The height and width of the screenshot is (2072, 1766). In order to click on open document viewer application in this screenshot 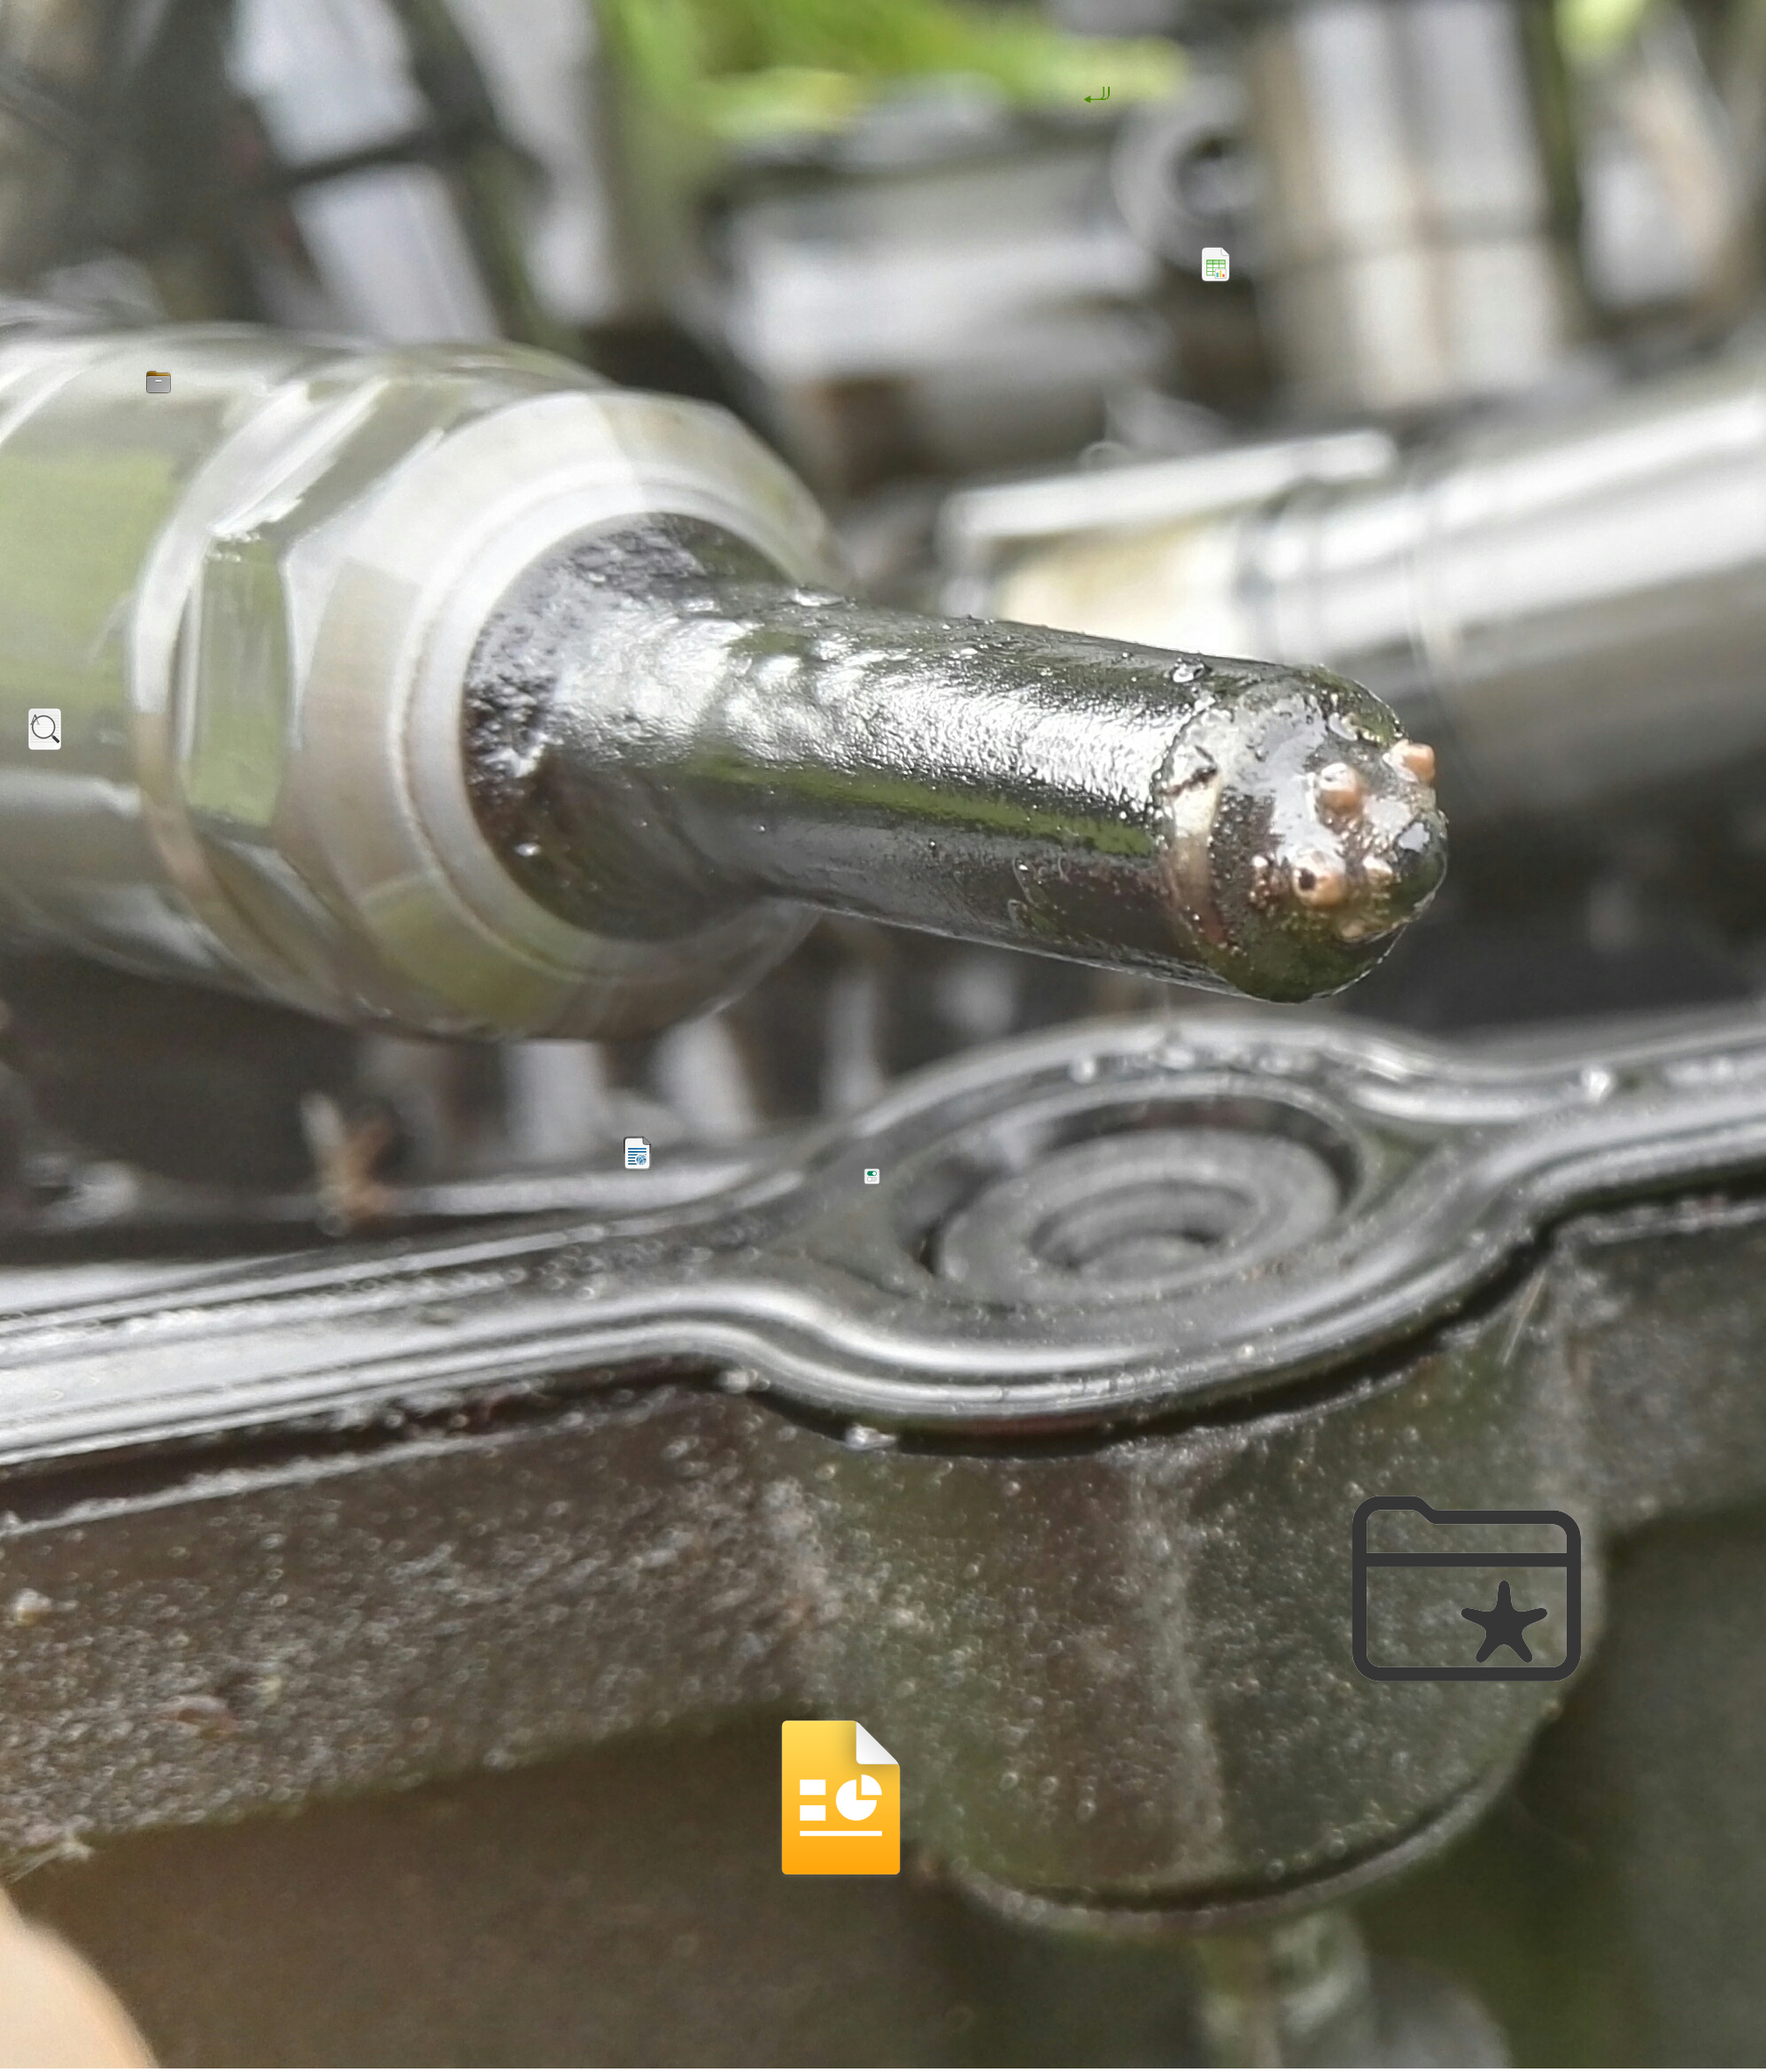, I will do `click(44, 729)`.